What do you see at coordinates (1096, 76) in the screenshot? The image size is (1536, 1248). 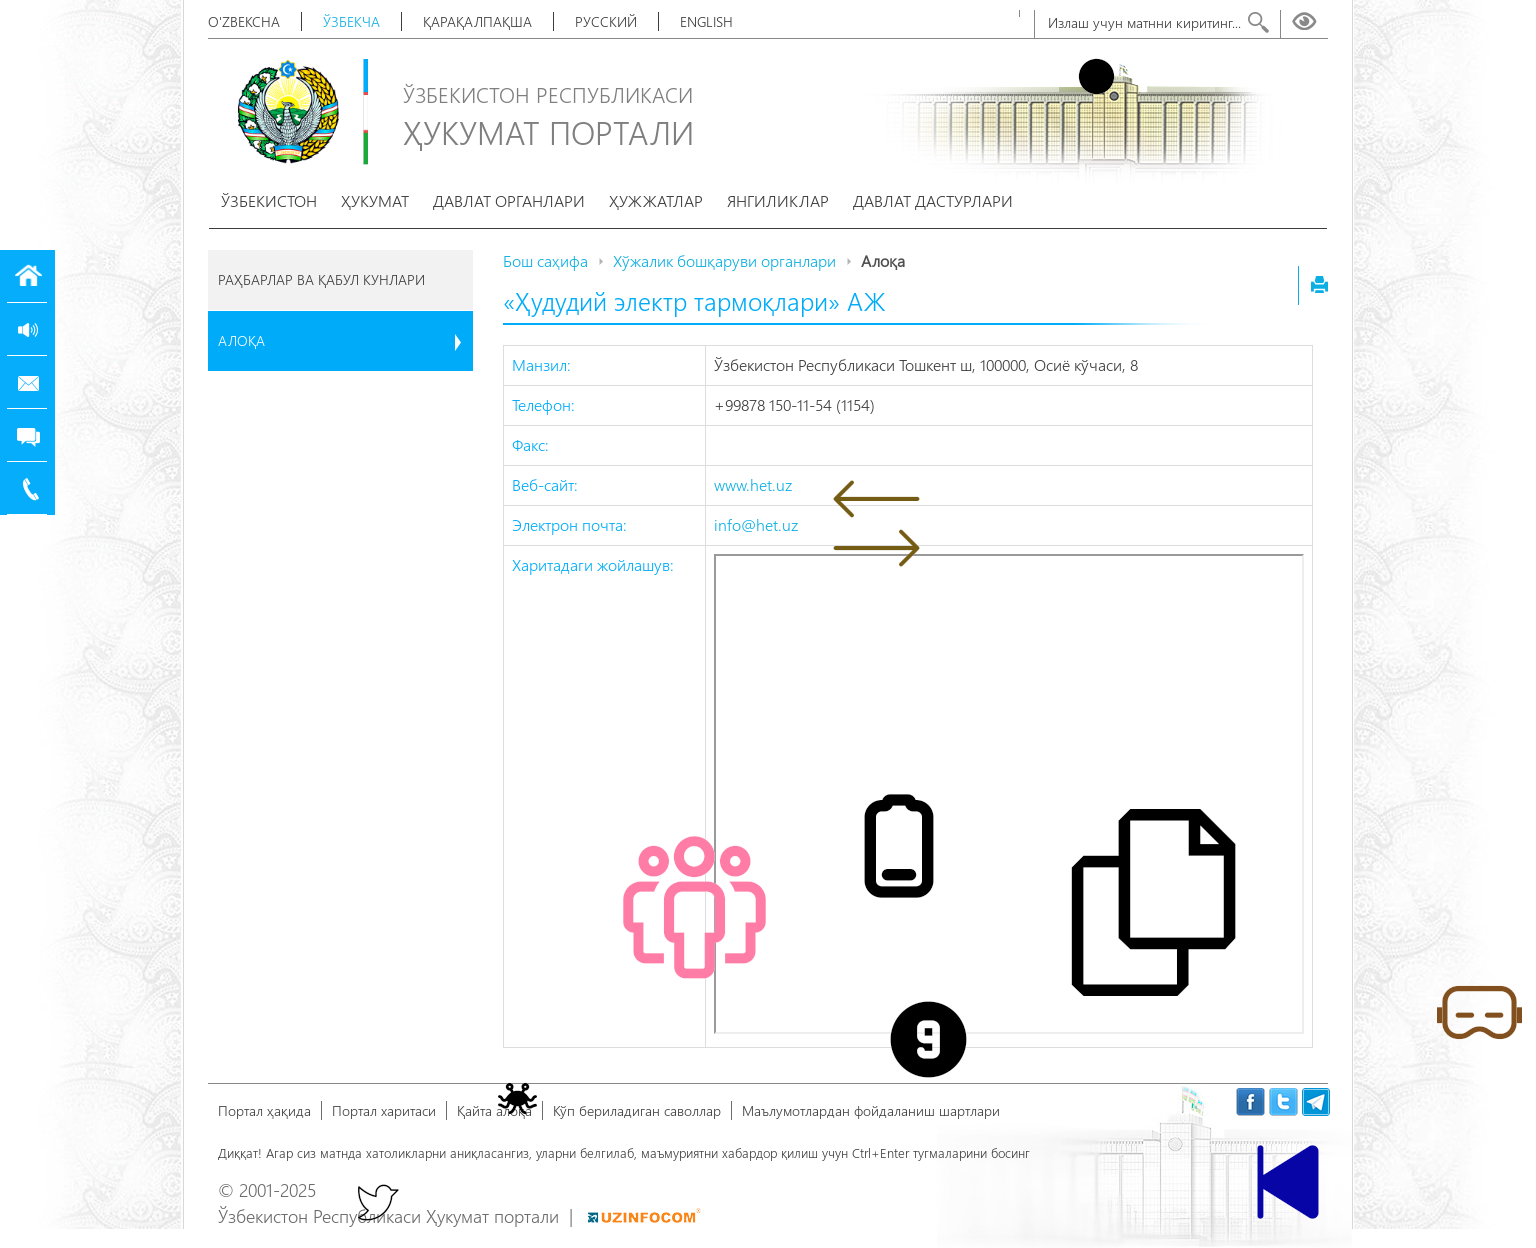 I see `indicates an unread notification or new item` at bounding box center [1096, 76].